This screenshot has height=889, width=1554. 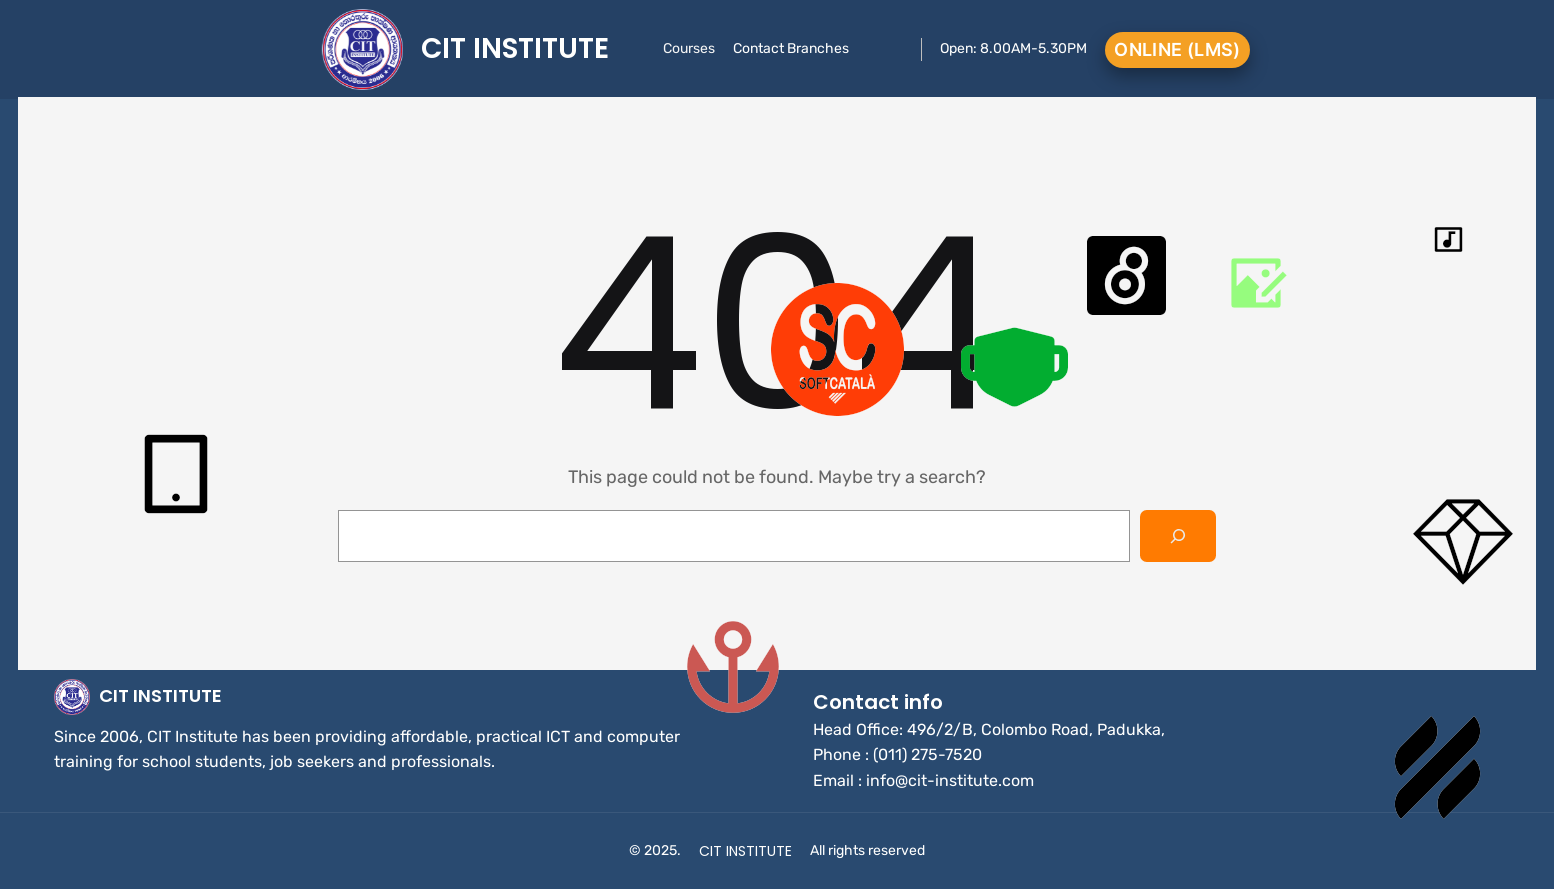 I want to click on switch to tablet view, so click(x=176, y=474).